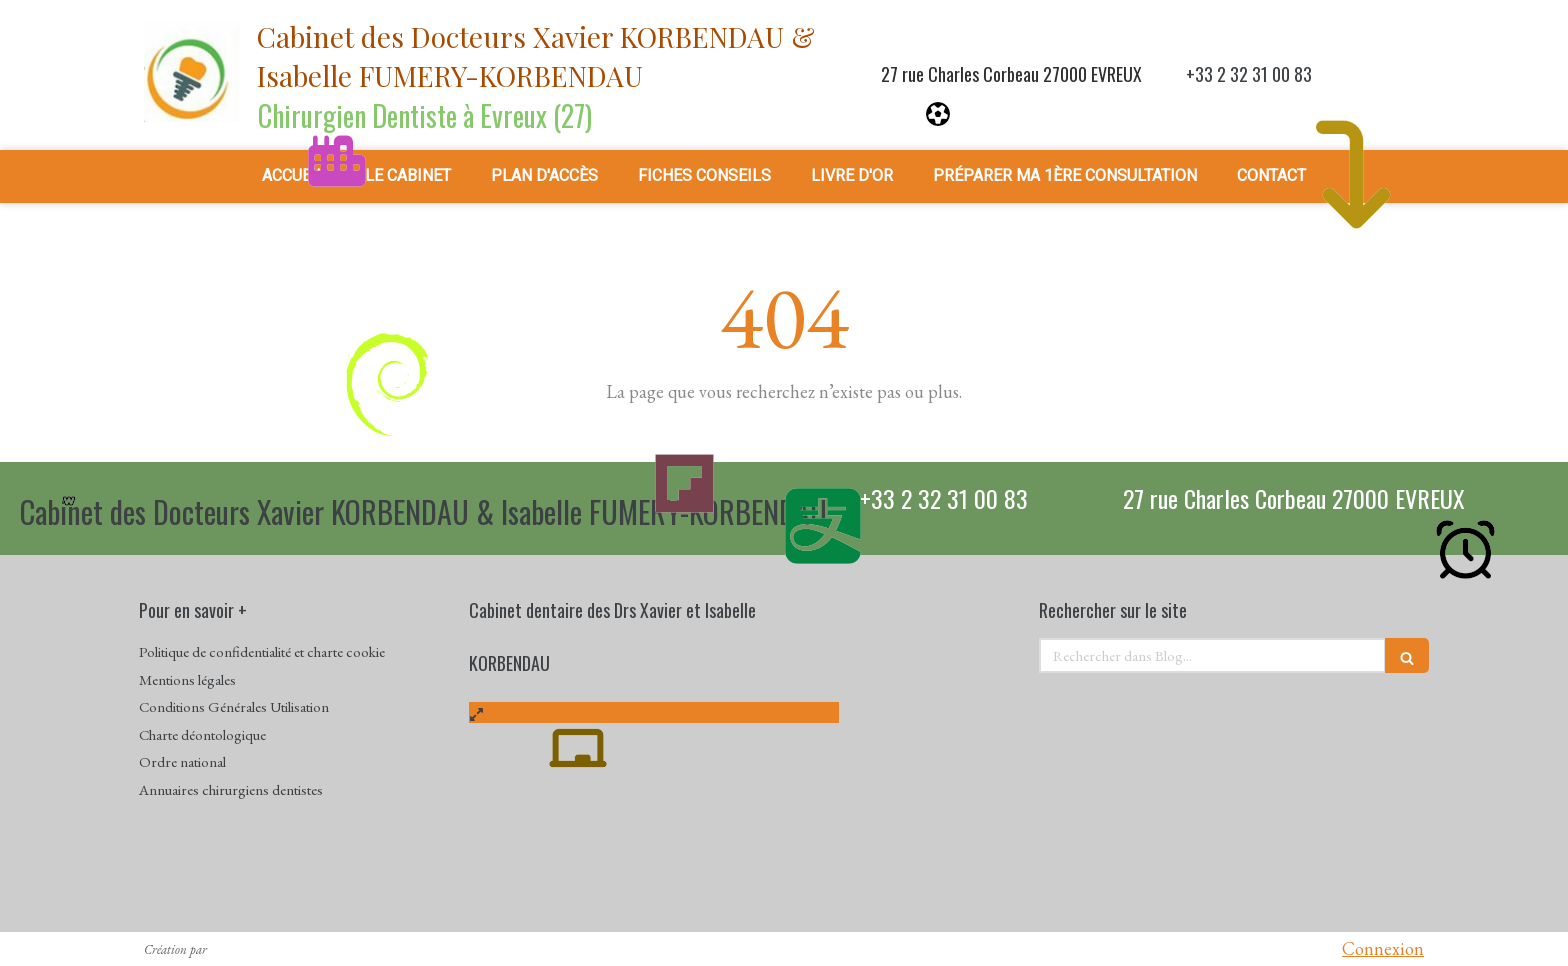 Image resolution: width=1568 pixels, height=966 pixels. What do you see at coordinates (337, 161) in the screenshot?
I see `view city or urban location` at bounding box center [337, 161].